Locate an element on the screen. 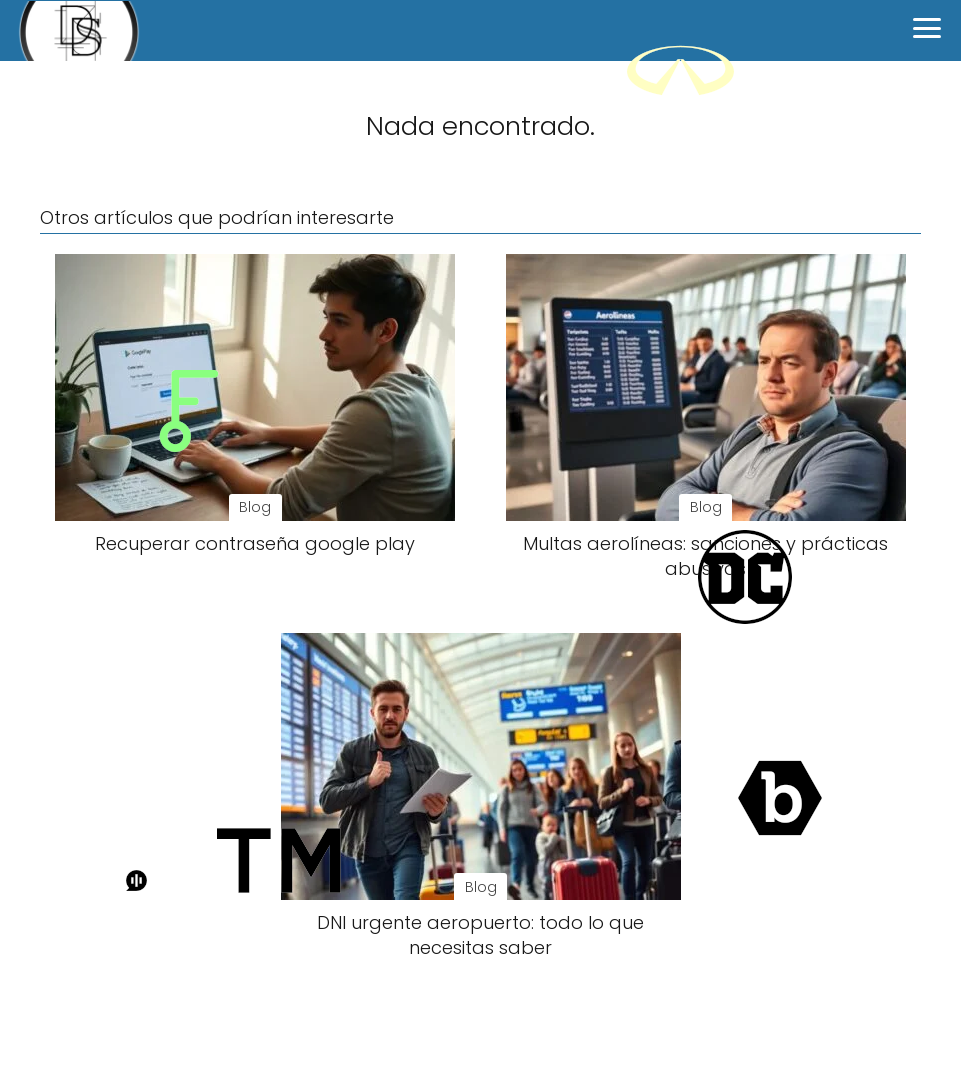 This screenshot has width=961, height=1077. DC Entertainment logo is located at coordinates (745, 577).